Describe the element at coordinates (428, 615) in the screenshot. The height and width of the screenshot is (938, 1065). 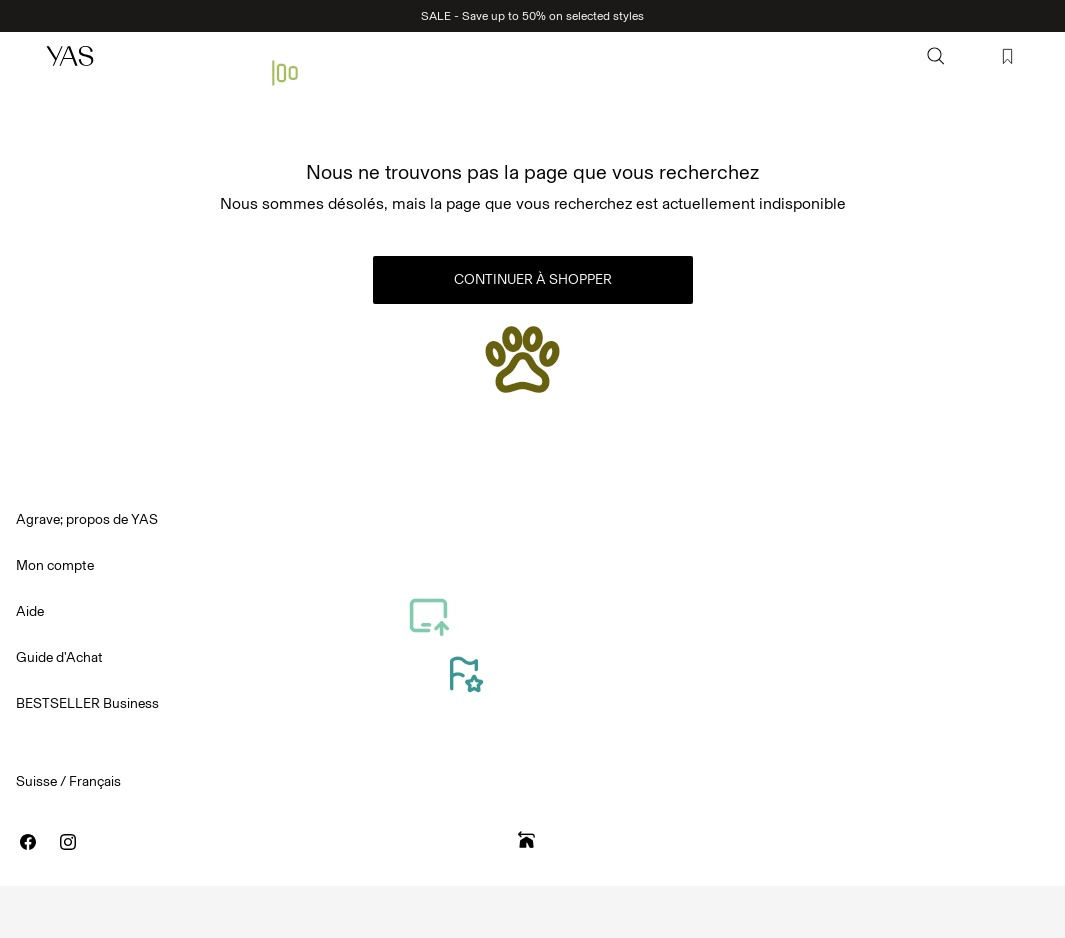
I see `upload content to tablet device` at that location.